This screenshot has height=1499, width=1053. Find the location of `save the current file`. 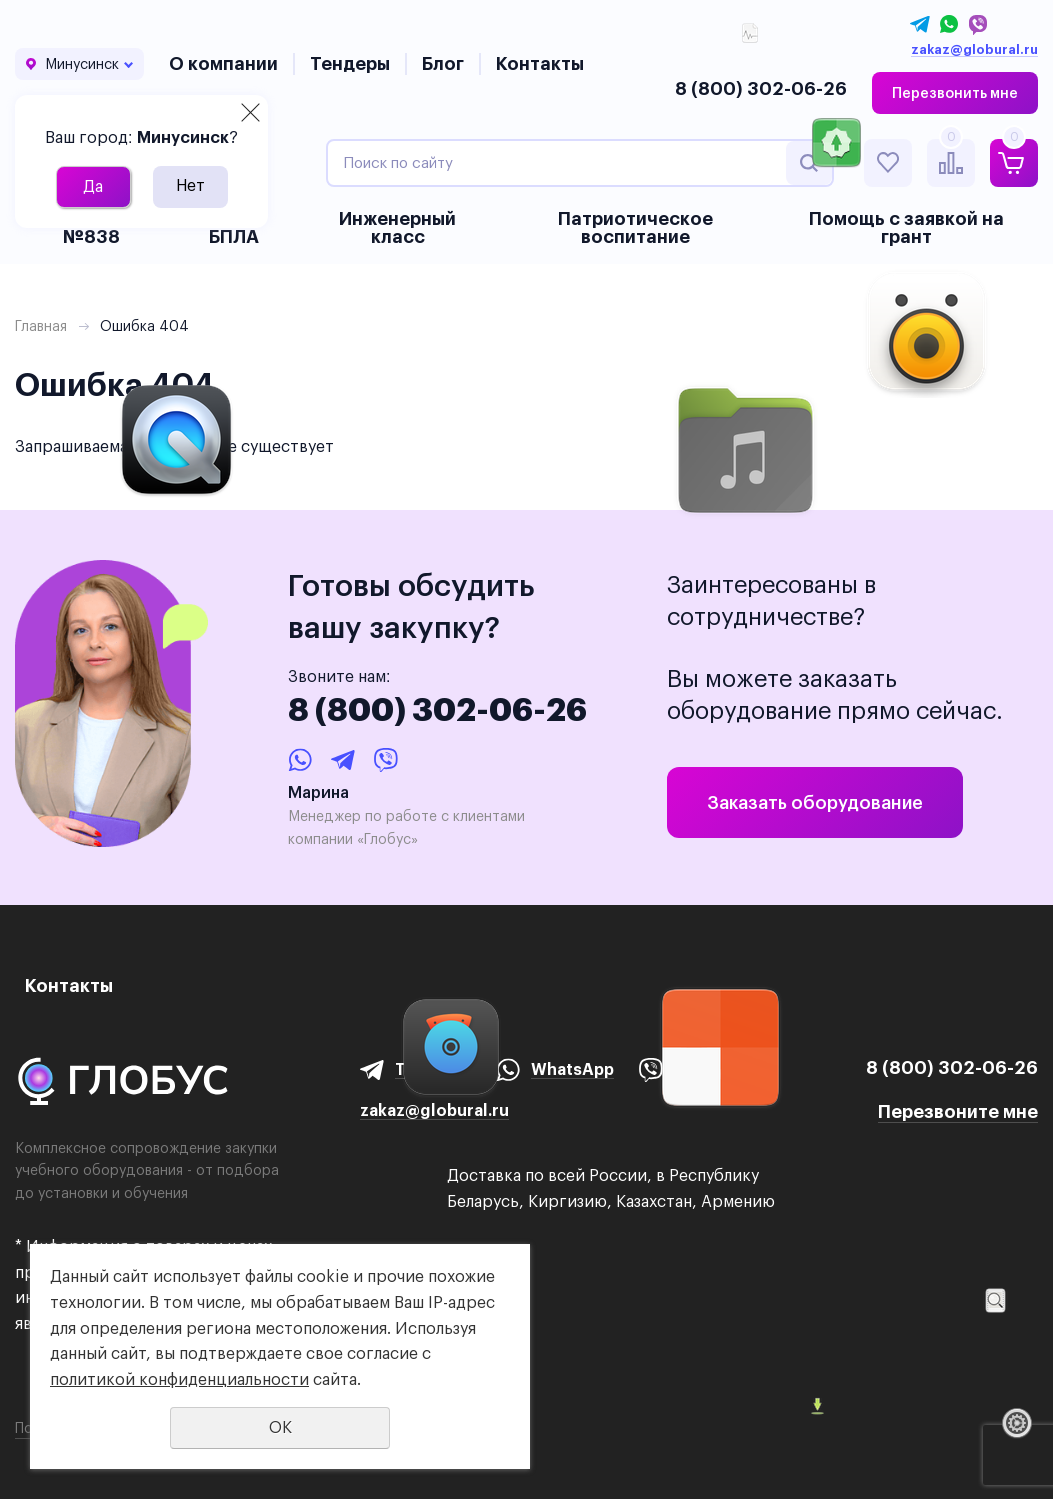

save the current file is located at coordinates (817, 1404).